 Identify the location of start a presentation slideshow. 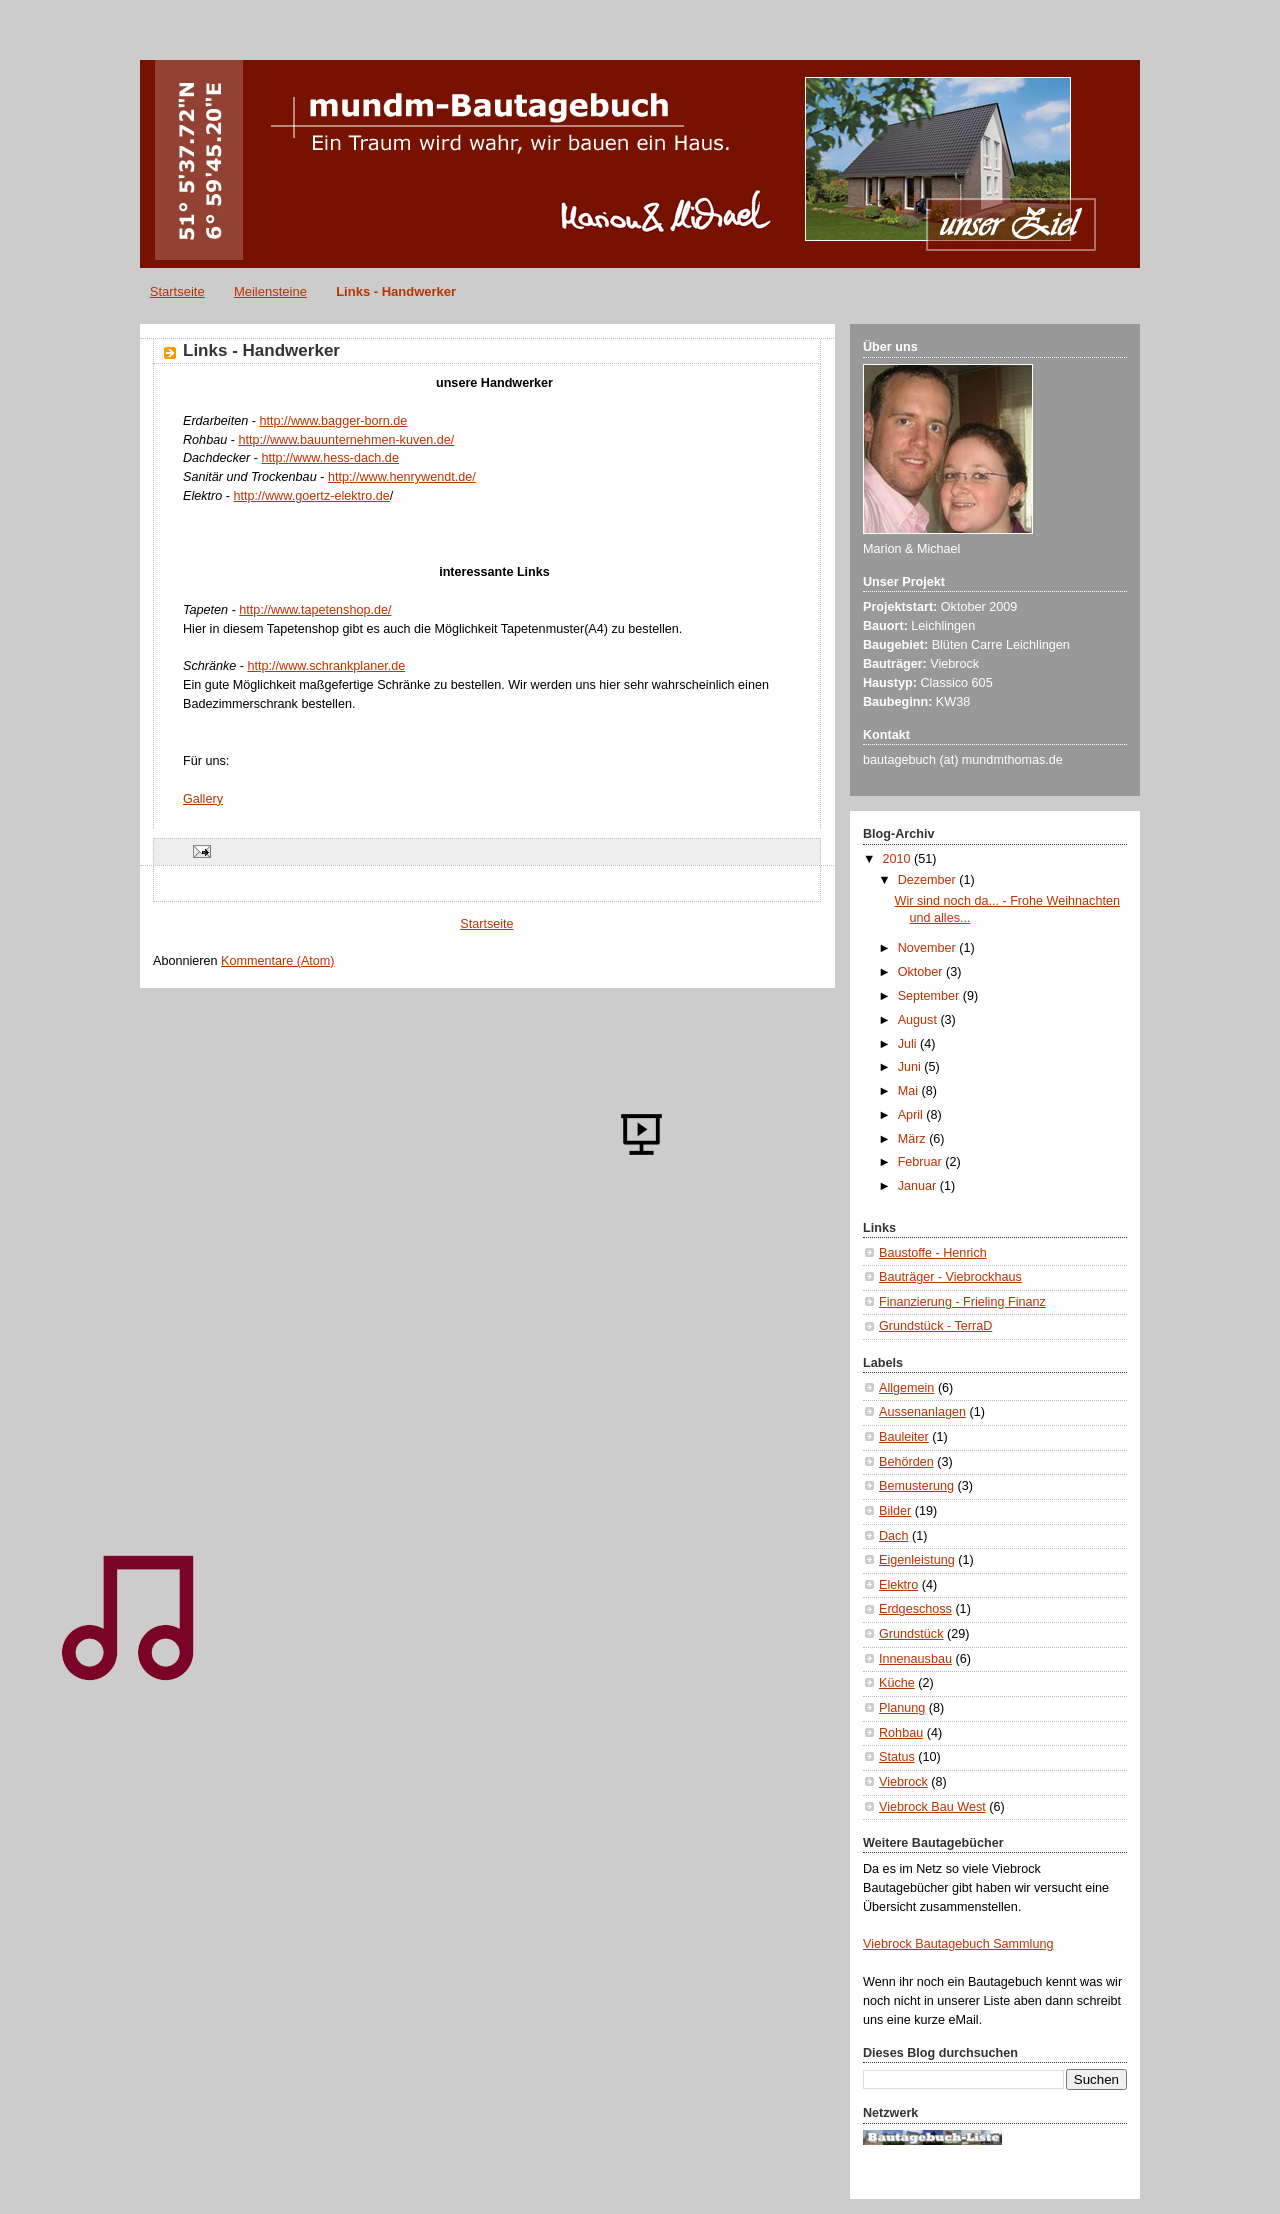
(641, 1134).